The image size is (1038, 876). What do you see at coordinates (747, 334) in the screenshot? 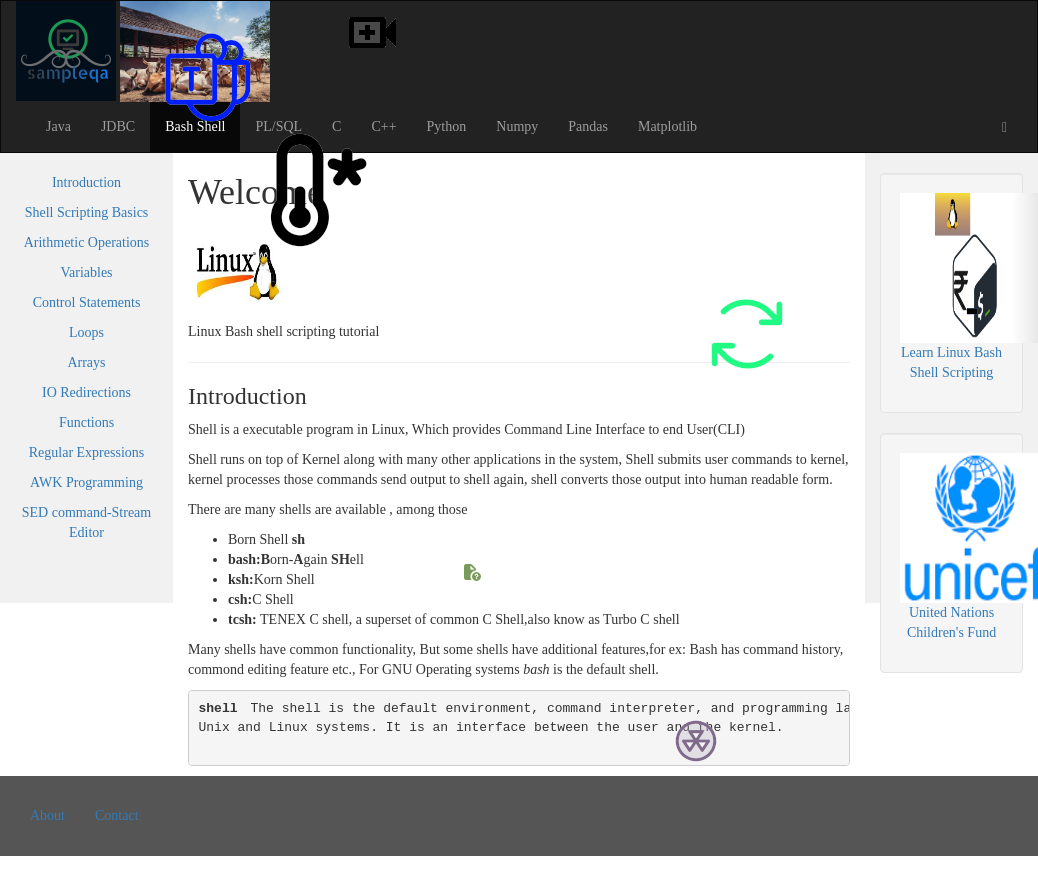
I see `refresh or reload content` at bounding box center [747, 334].